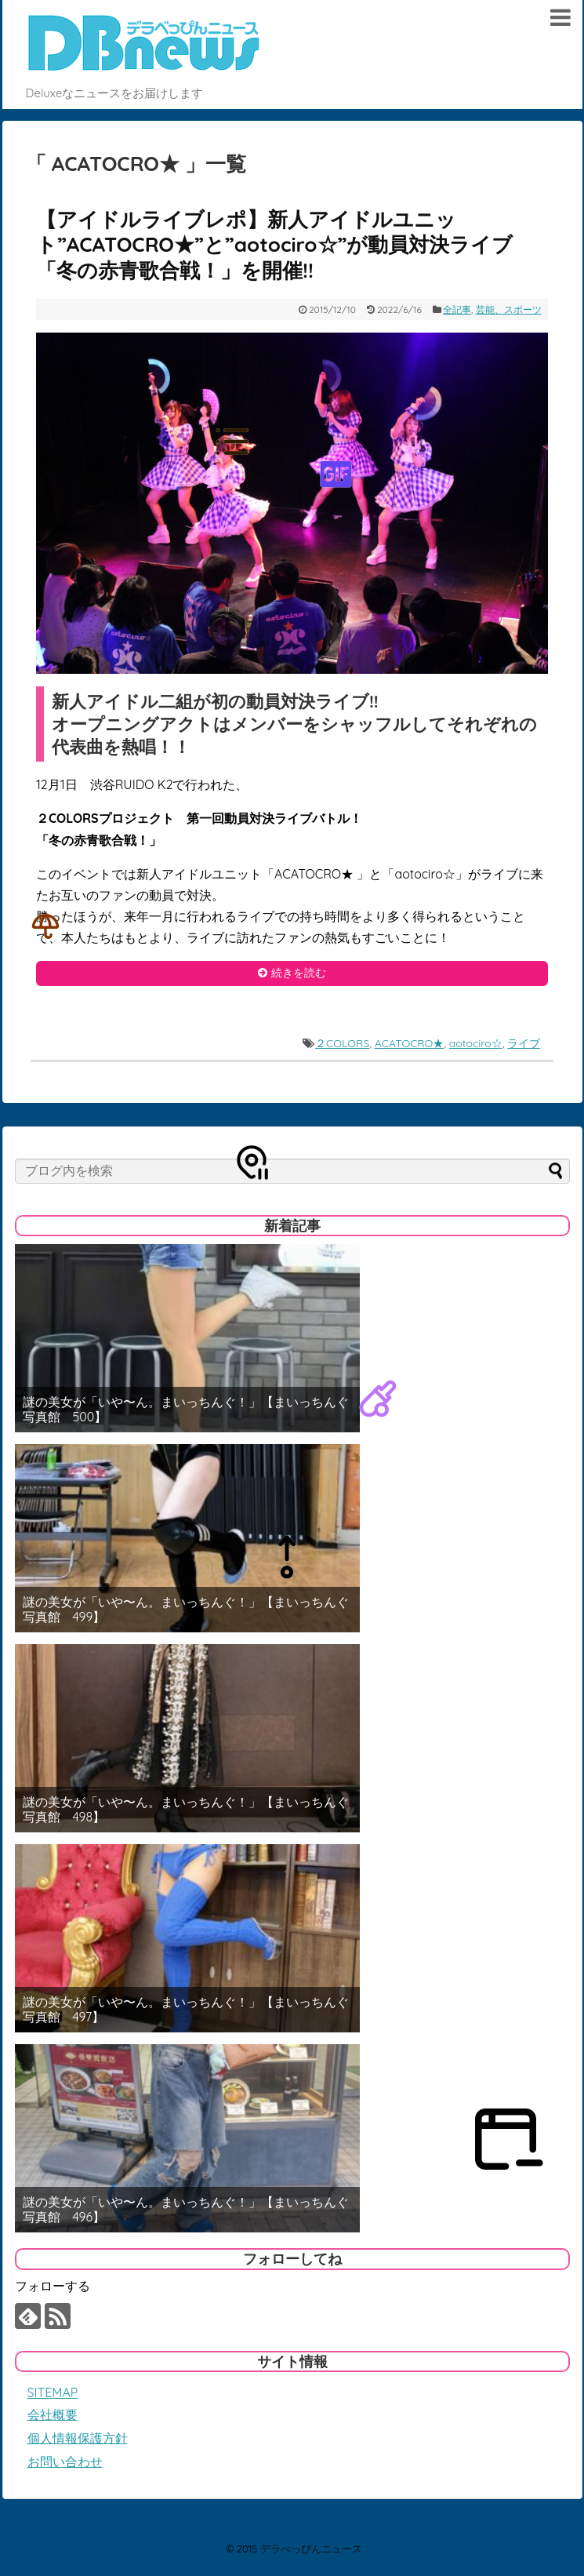 The image size is (584, 2576). Describe the element at coordinates (252, 1162) in the screenshot. I see `pause location tracking` at that location.